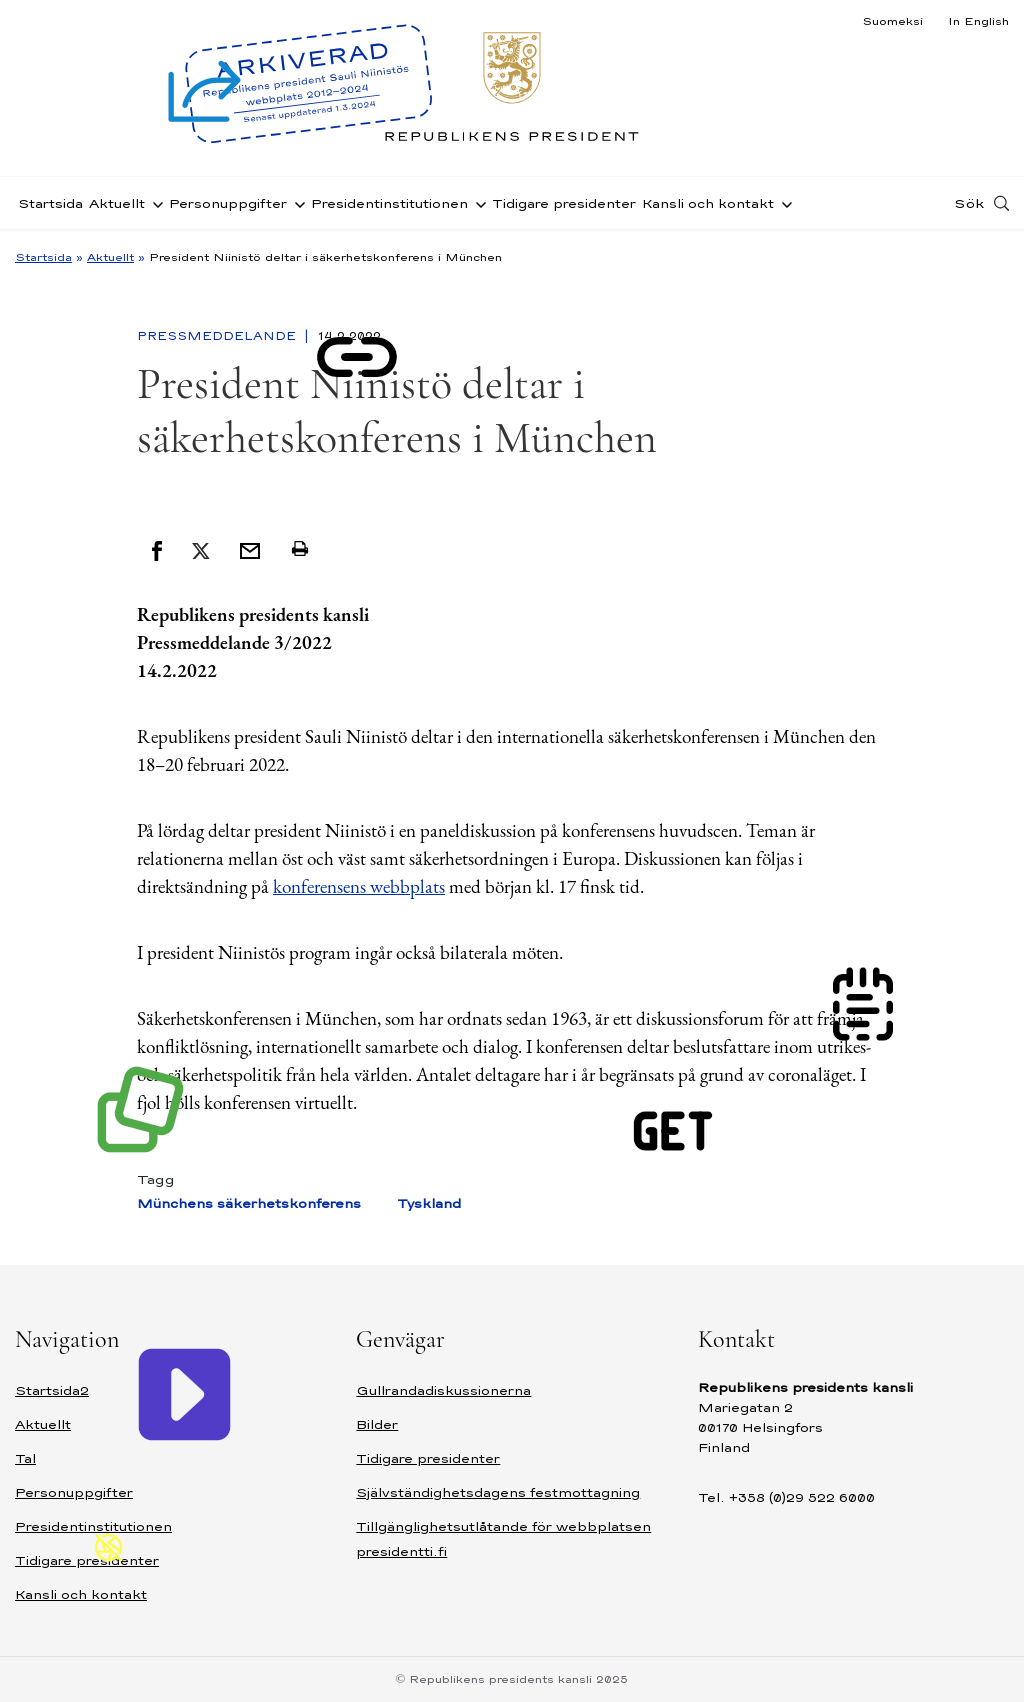 This screenshot has height=1702, width=1024. What do you see at coordinates (204, 88) in the screenshot?
I see `share this content` at bounding box center [204, 88].